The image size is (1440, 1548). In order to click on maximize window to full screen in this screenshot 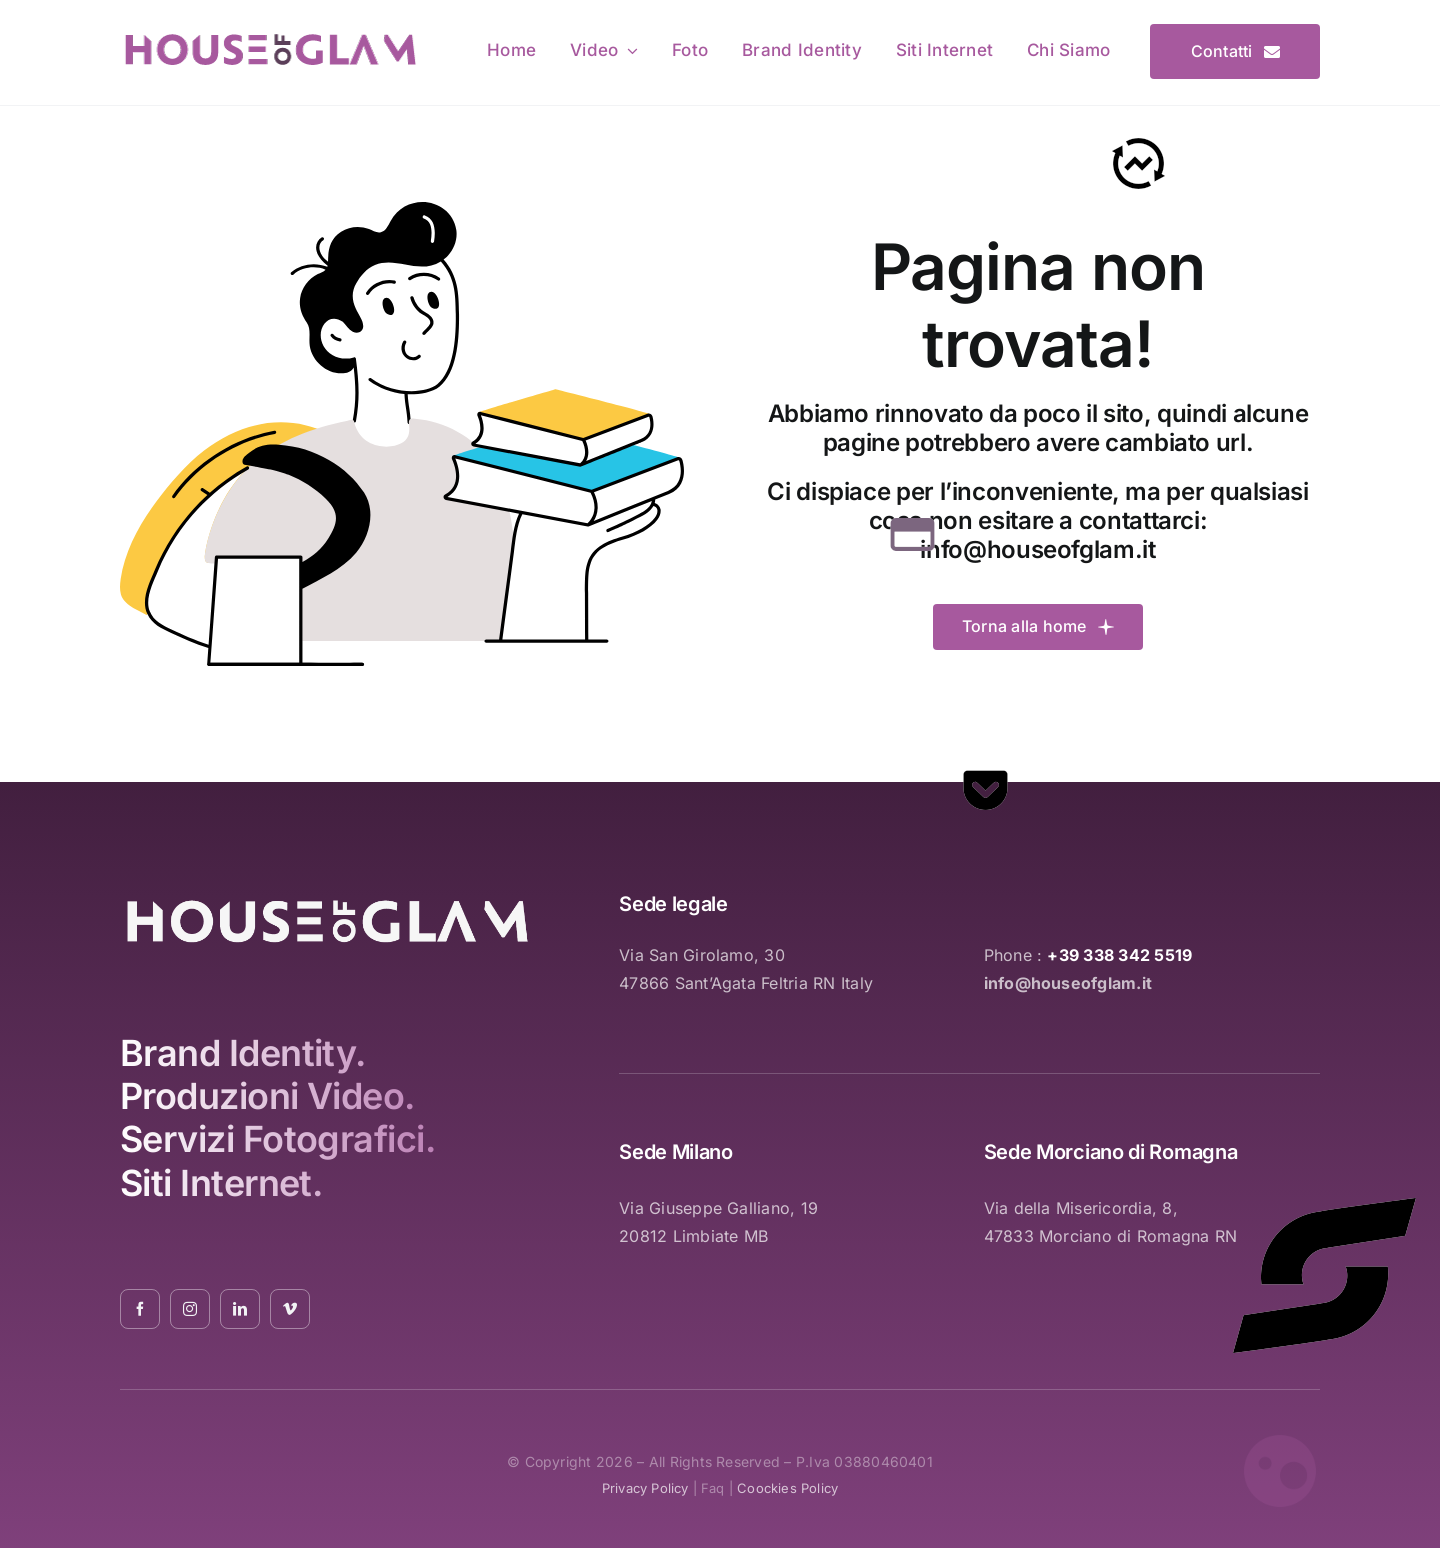, I will do `click(912, 534)`.